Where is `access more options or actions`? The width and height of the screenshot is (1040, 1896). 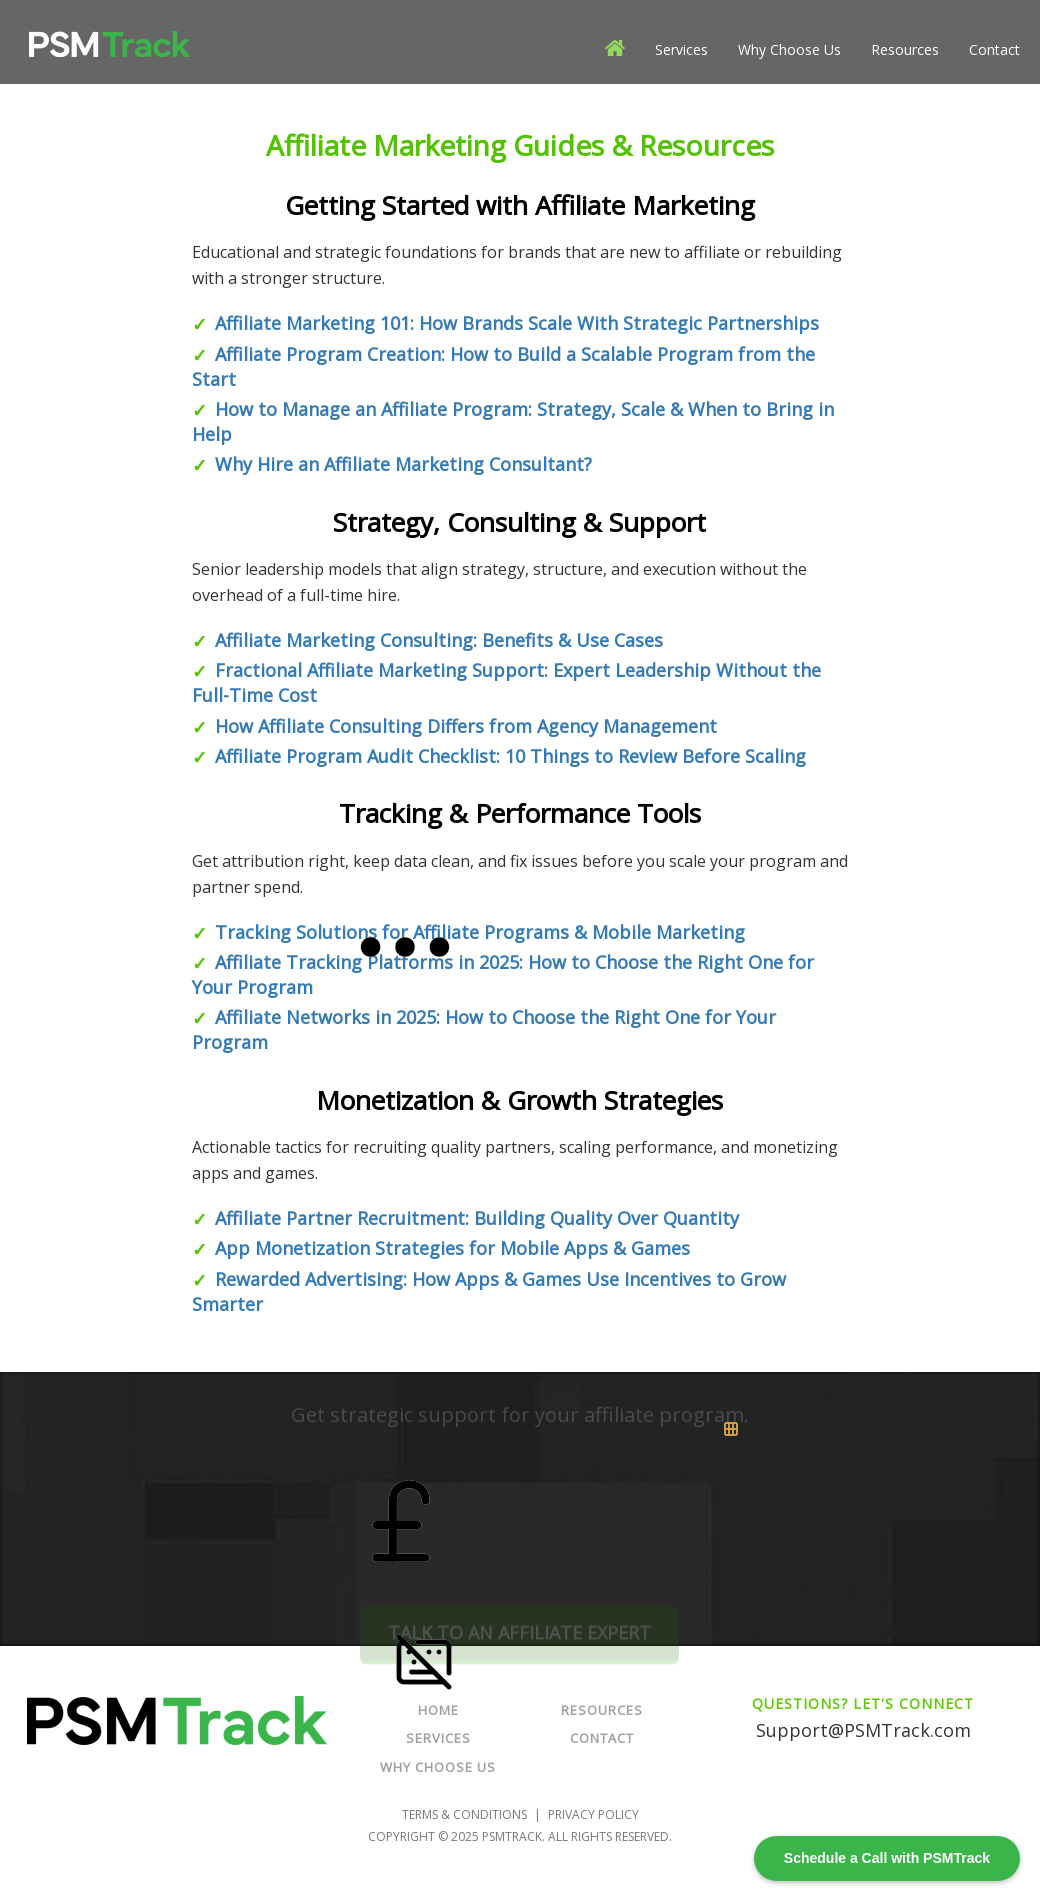 access more options or actions is located at coordinates (405, 947).